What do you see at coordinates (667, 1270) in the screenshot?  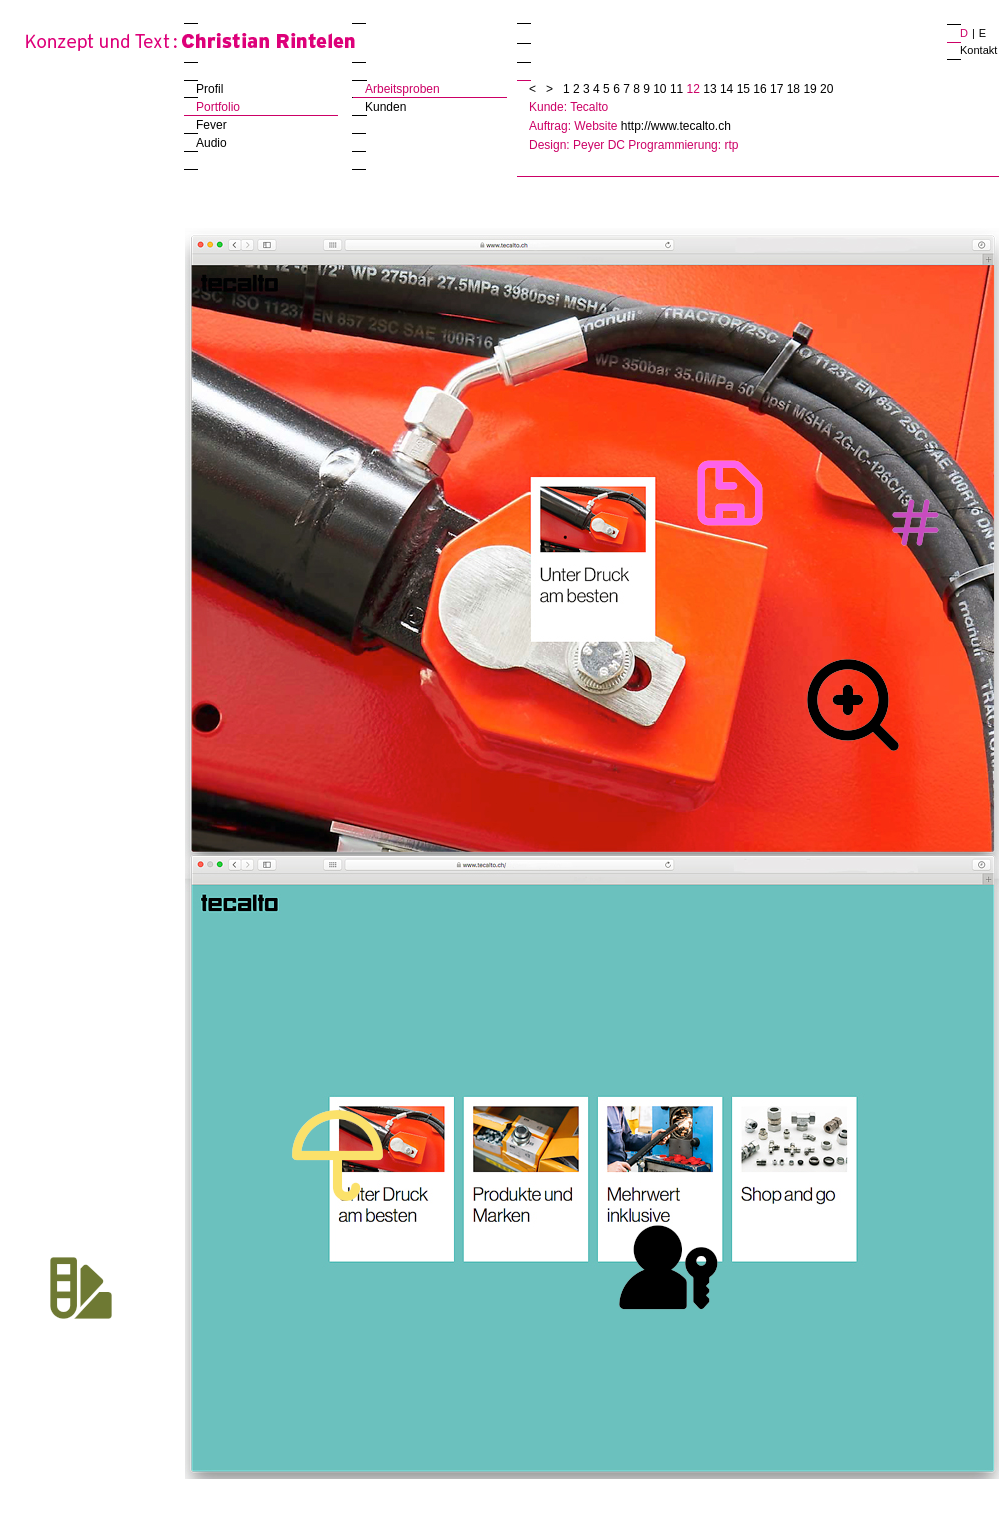 I see `sign in with passkey authentication` at bounding box center [667, 1270].